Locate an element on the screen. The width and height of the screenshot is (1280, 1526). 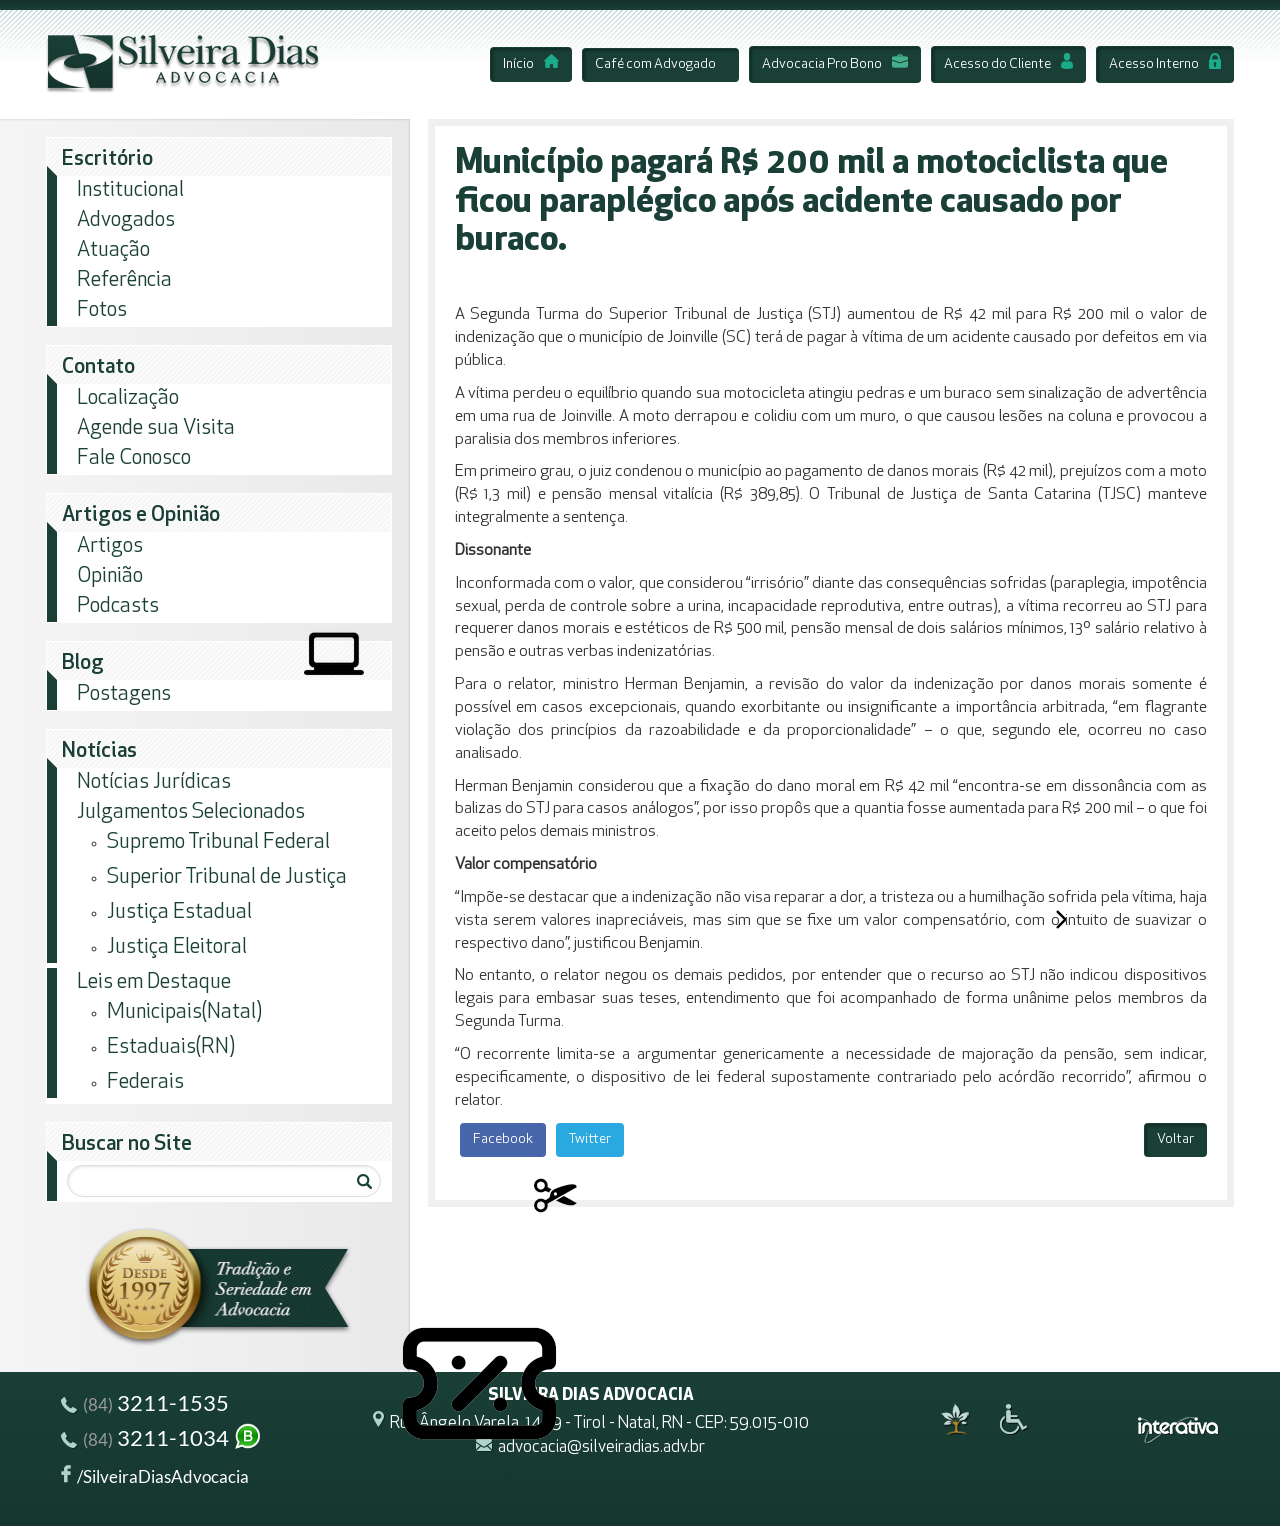
access windows laptop settings is located at coordinates (334, 655).